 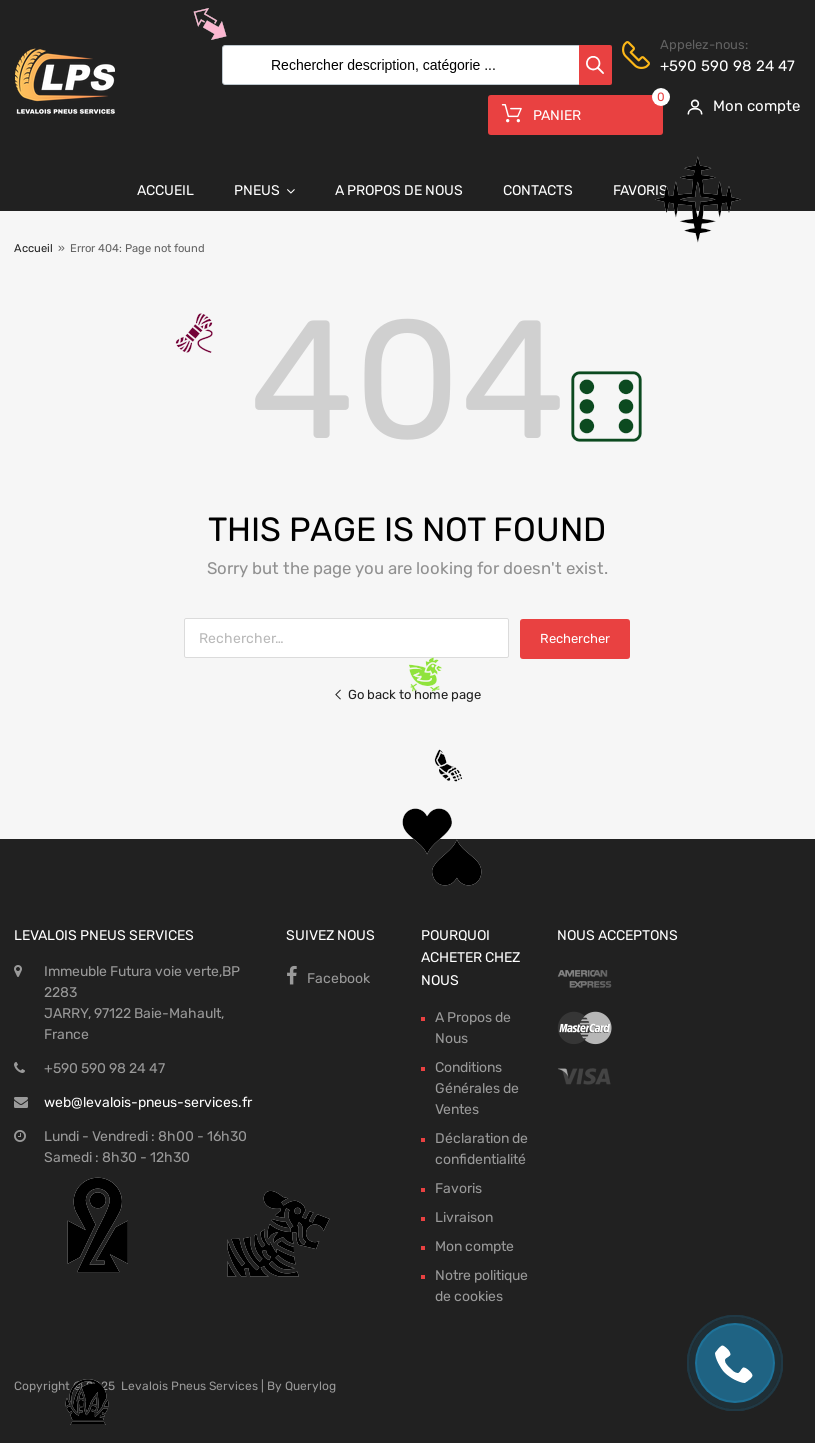 I want to click on view dragon companion or pet status, so click(x=88, y=1401).